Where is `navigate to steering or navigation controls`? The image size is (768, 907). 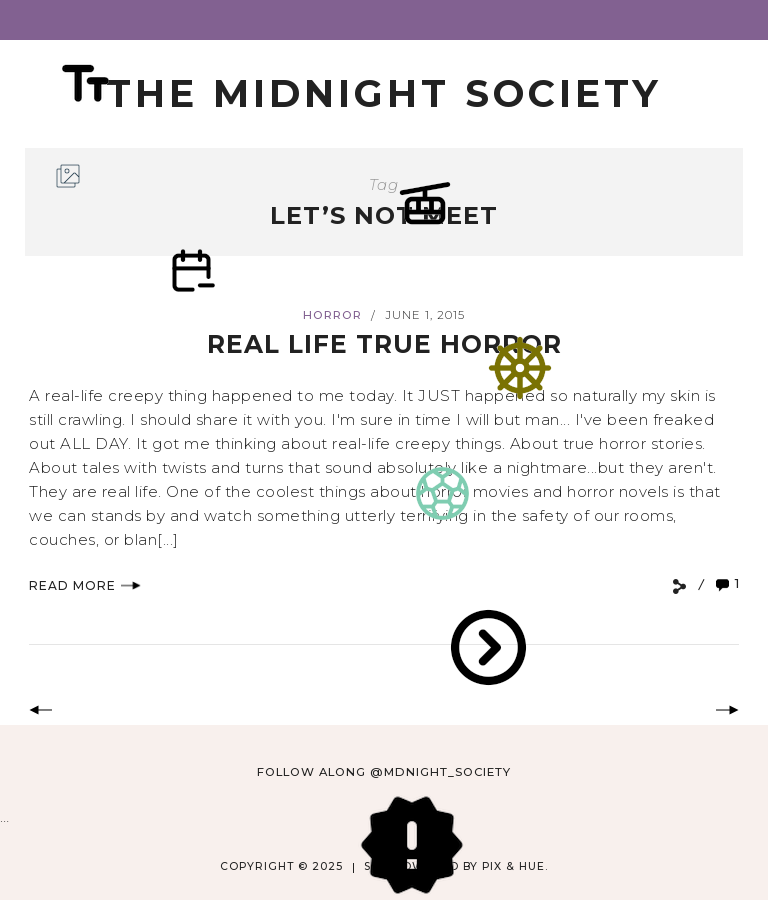
navigate to steering or navigation controls is located at coordinates (520, 368).